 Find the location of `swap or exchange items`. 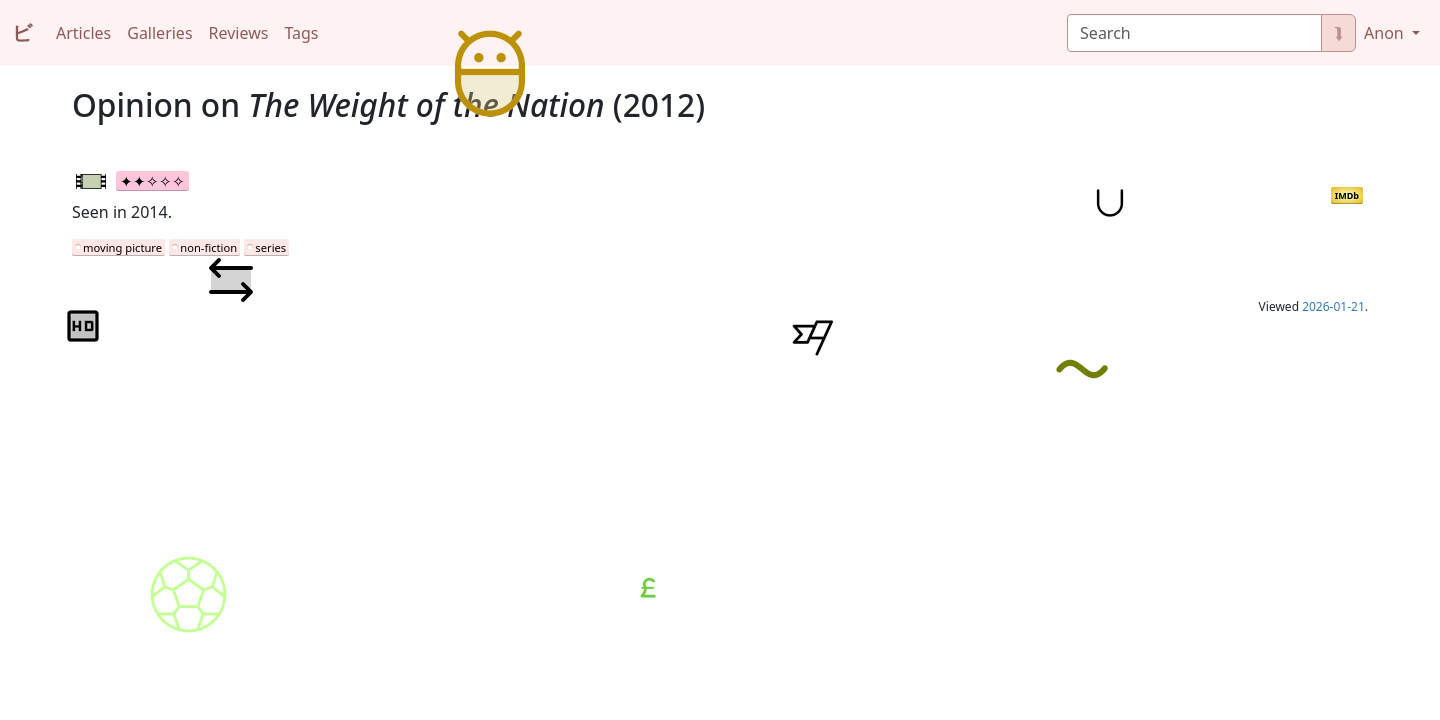

swap or exchange items is located at coordinates (231, 280).